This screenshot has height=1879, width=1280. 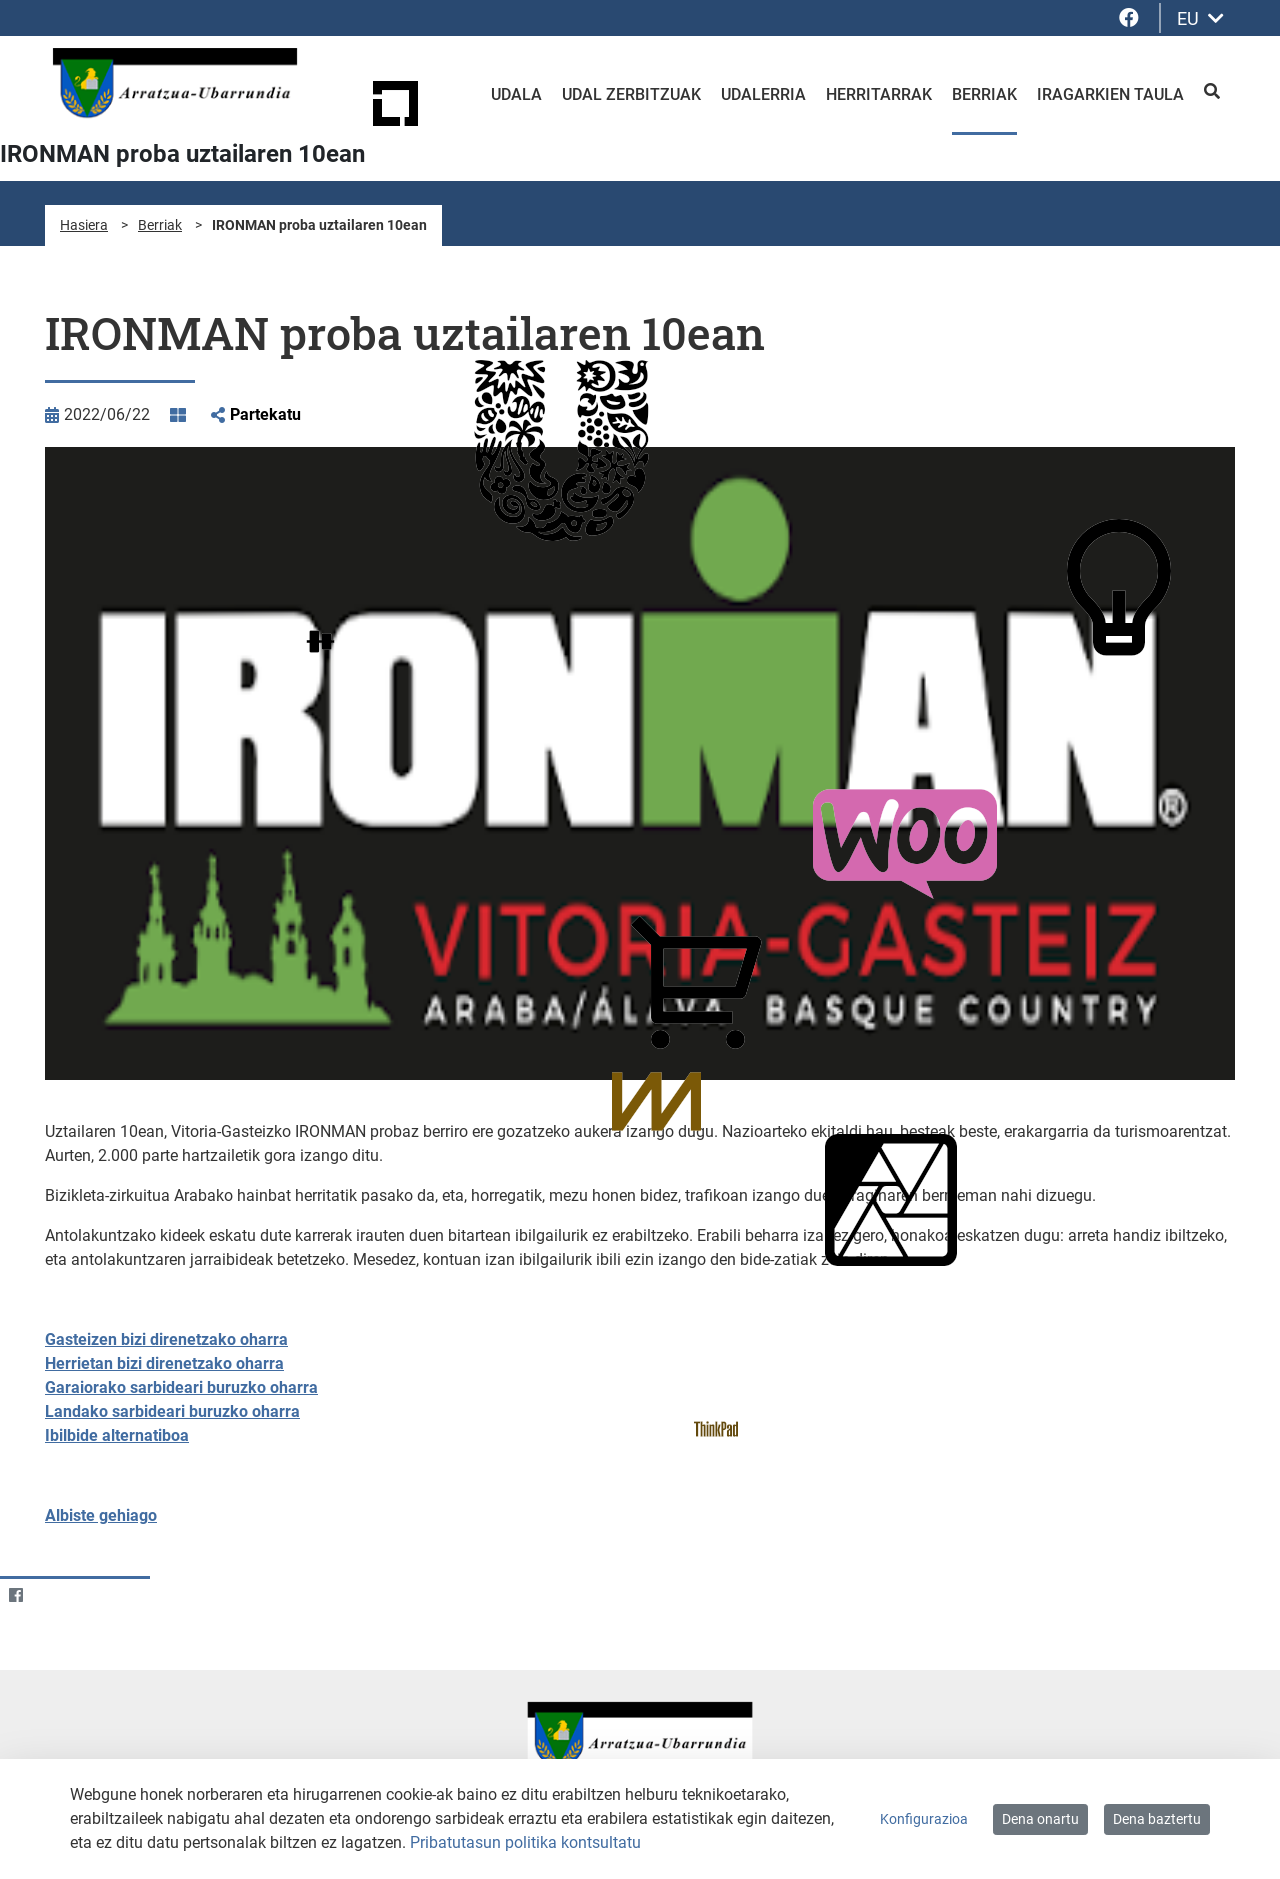 What do you see at coordinates (1119, 584) in the screenshot?
I see `view tips or helpful suggestions` at bounding box center [1119, 584].